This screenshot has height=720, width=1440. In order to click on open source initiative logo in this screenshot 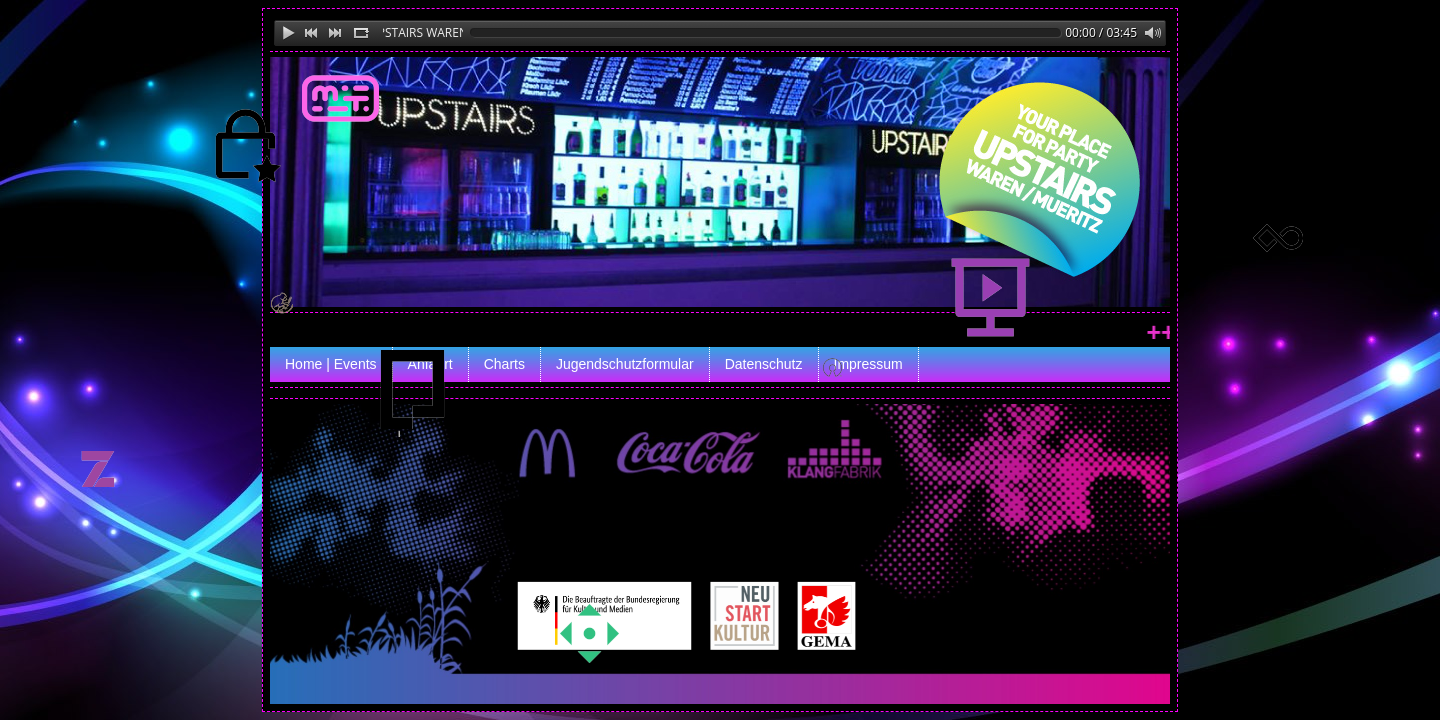, I will do `click(832, 367)`.